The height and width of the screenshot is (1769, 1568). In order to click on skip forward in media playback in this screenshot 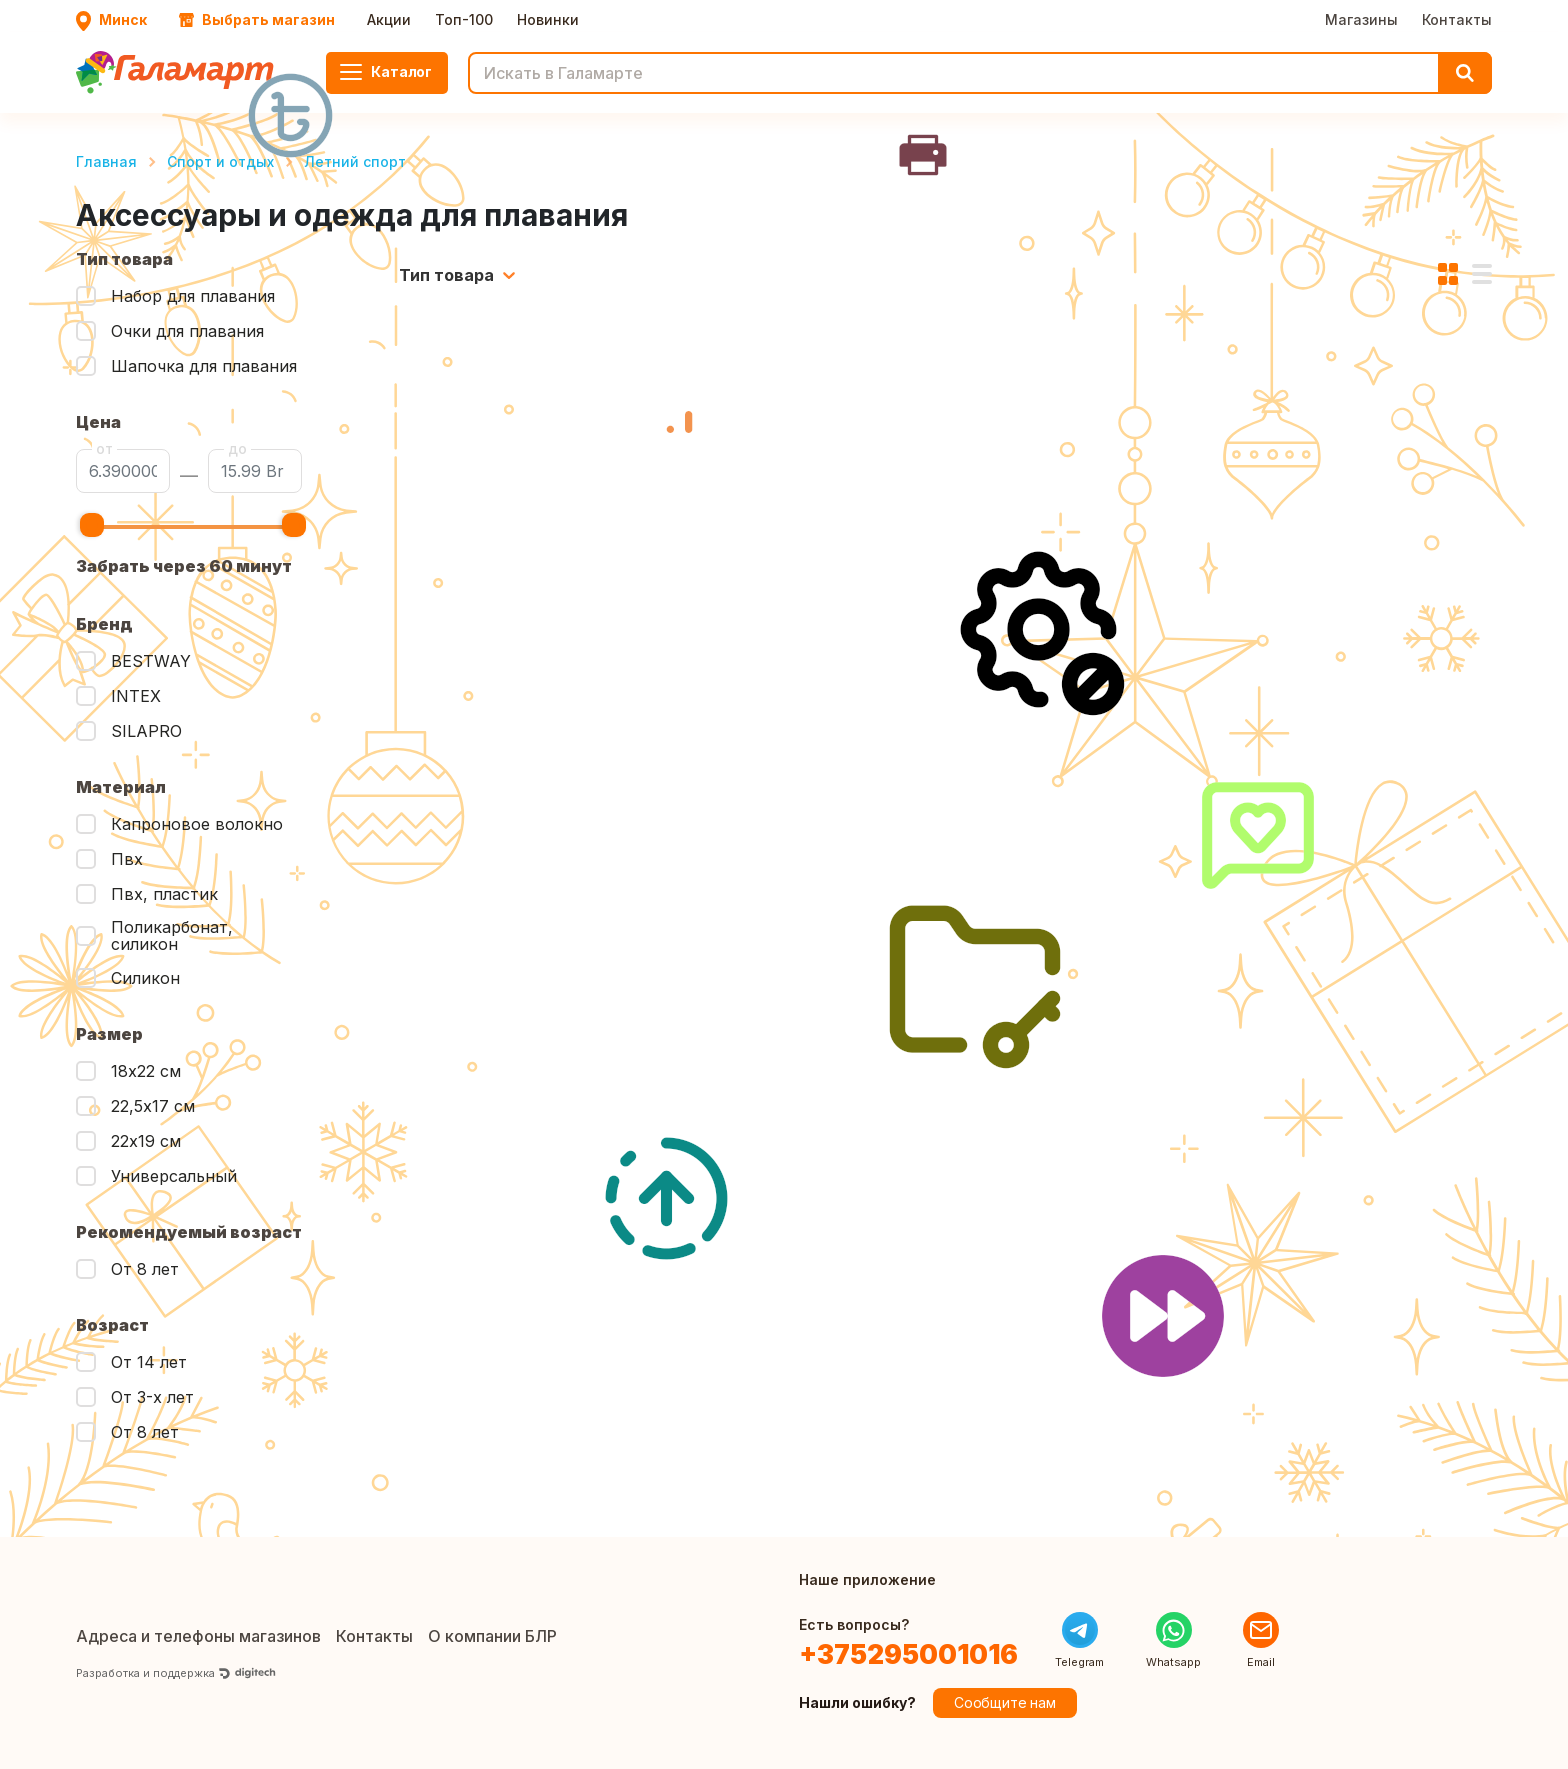, I will do `click(1163, 1316)`.